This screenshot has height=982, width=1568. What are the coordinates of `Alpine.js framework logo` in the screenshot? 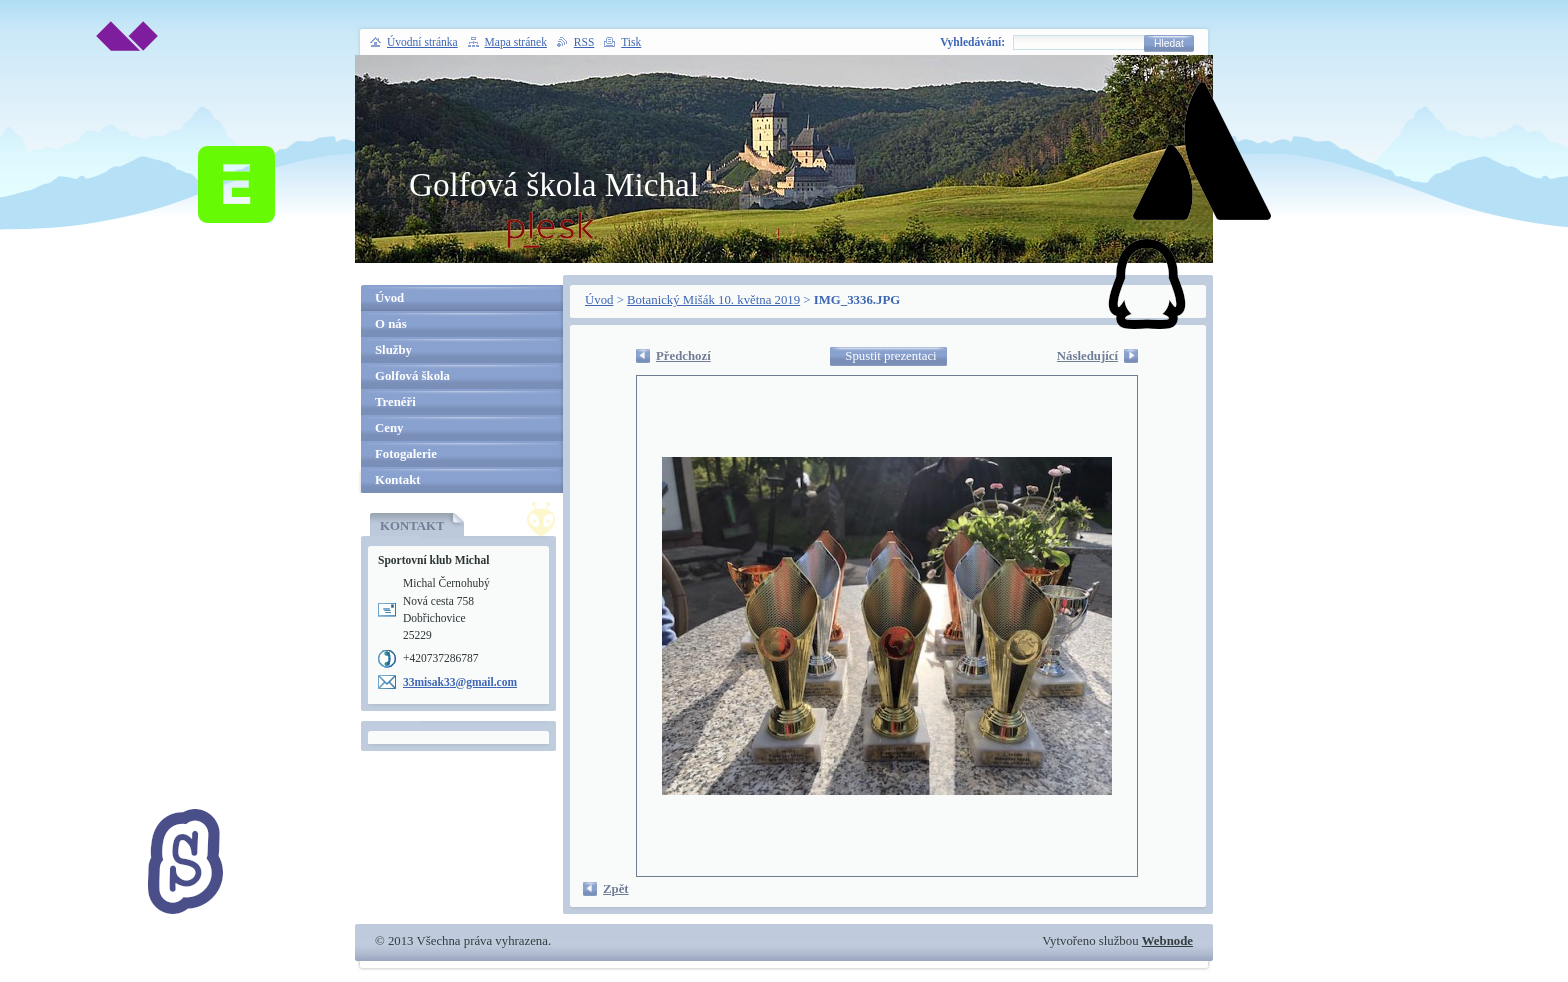 It's located at (127, 36).